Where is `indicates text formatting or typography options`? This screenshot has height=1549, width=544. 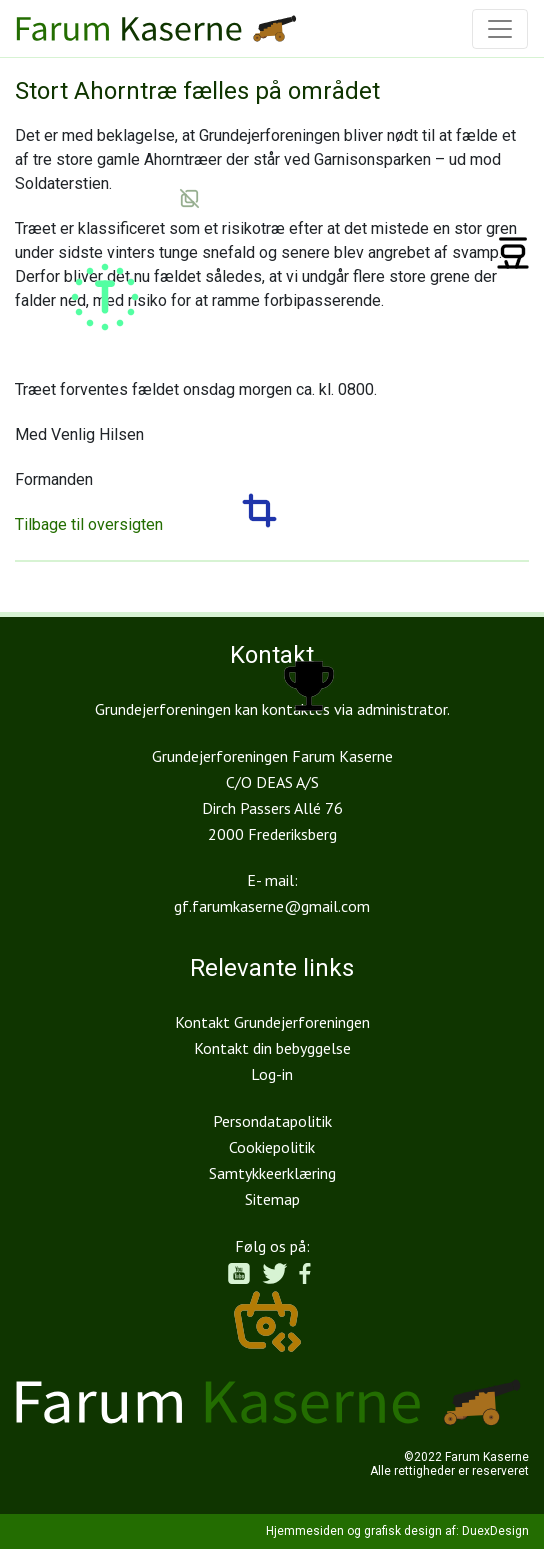 indicates text formatting or typography options is located at coordinates (105, 297).